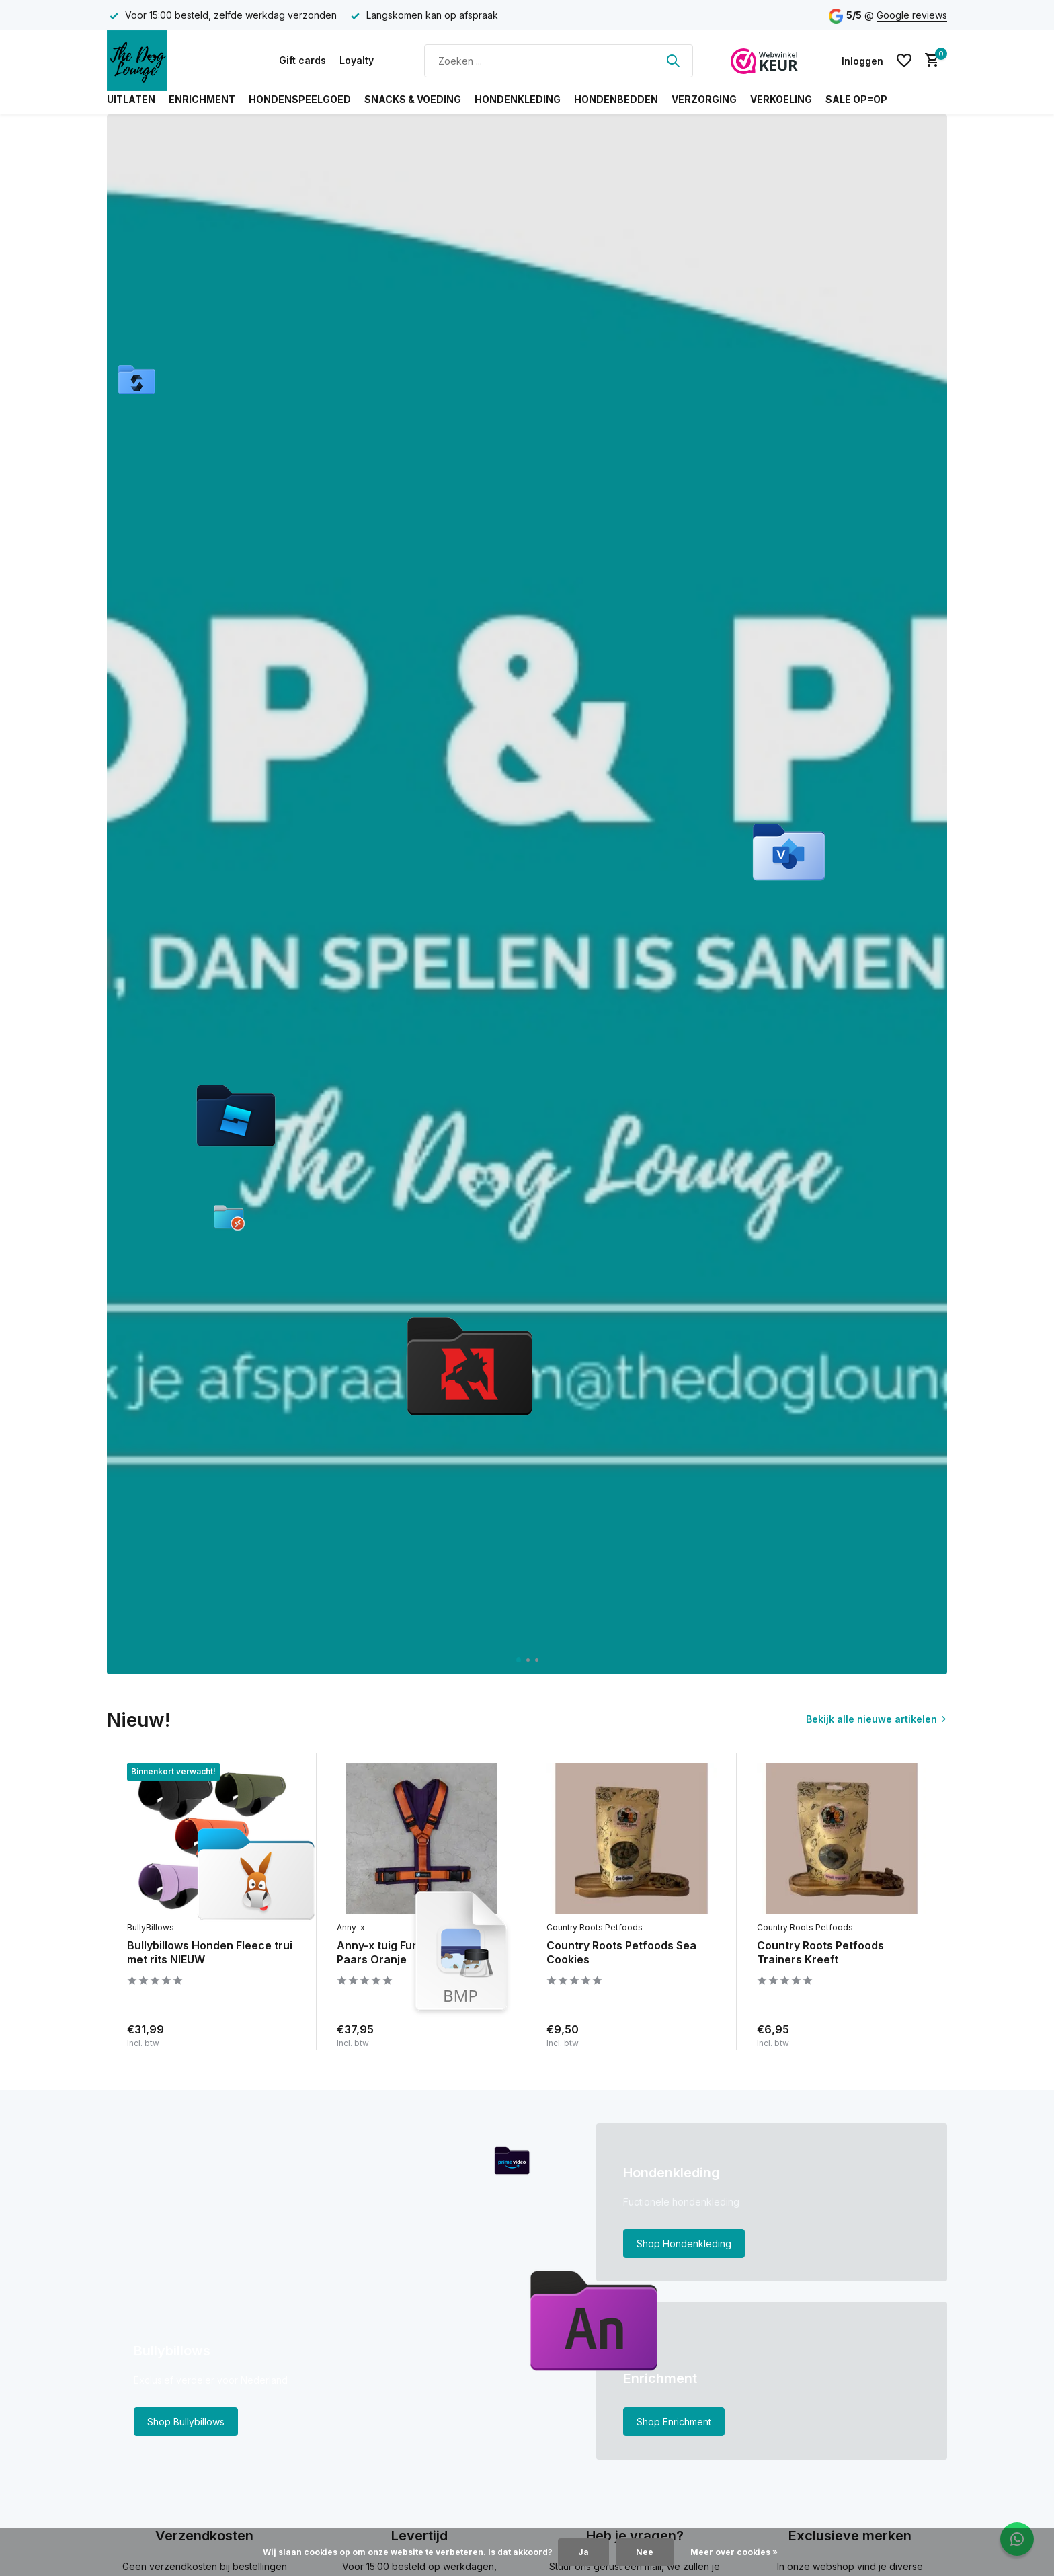  I want to click on folder containing prime video downloads or media, so click(512, 2161).